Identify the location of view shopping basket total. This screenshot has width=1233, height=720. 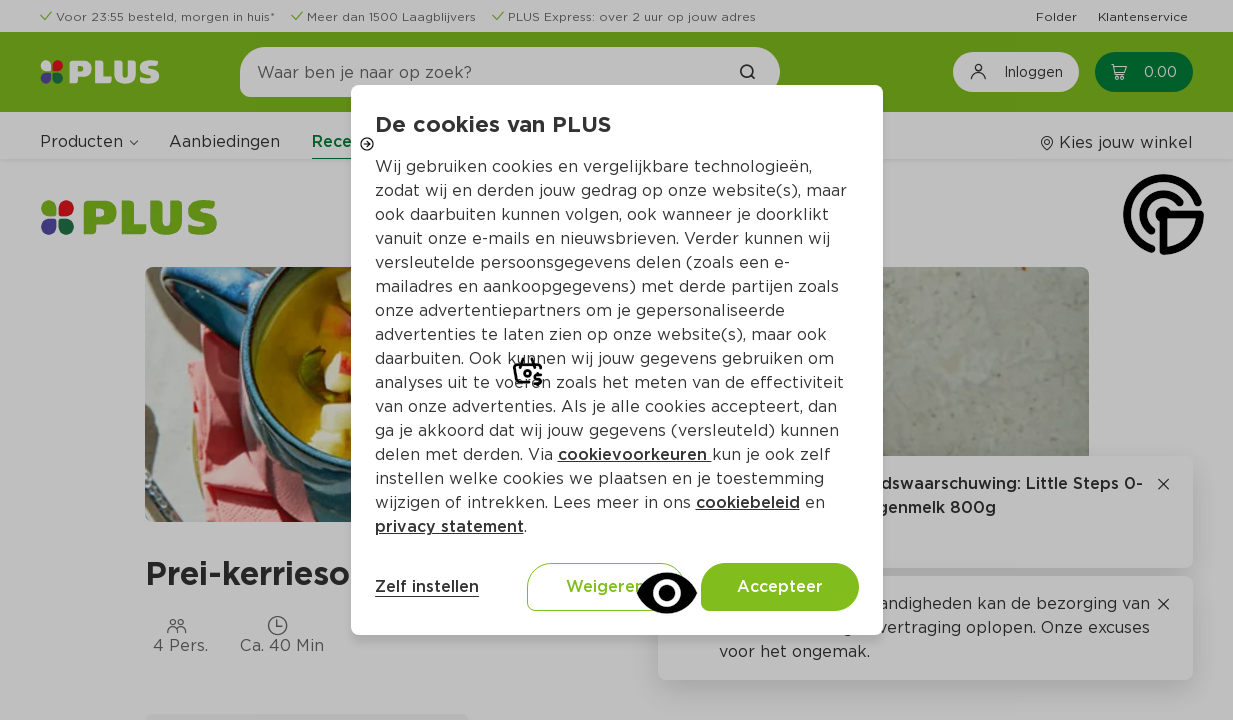
(527, 370).